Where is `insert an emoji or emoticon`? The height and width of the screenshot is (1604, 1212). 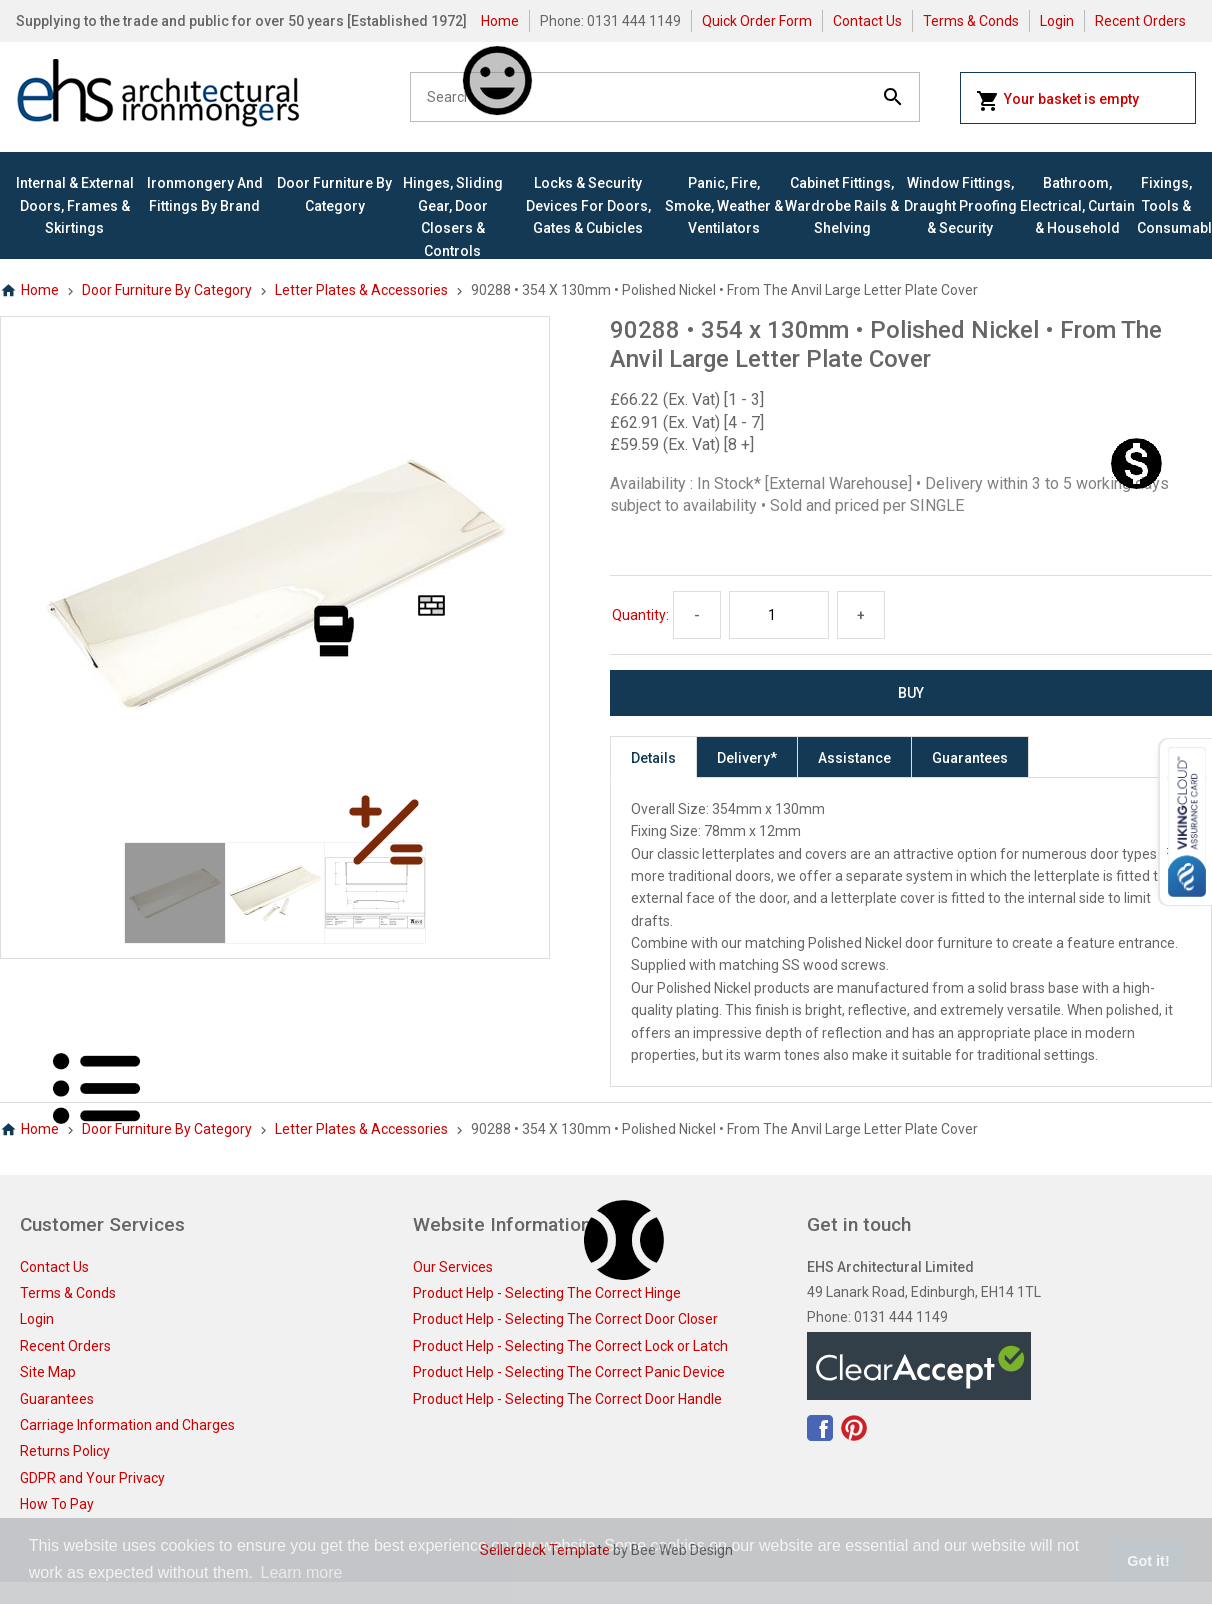 insert an emoji or emoticon is located at coordinates (497, 80).